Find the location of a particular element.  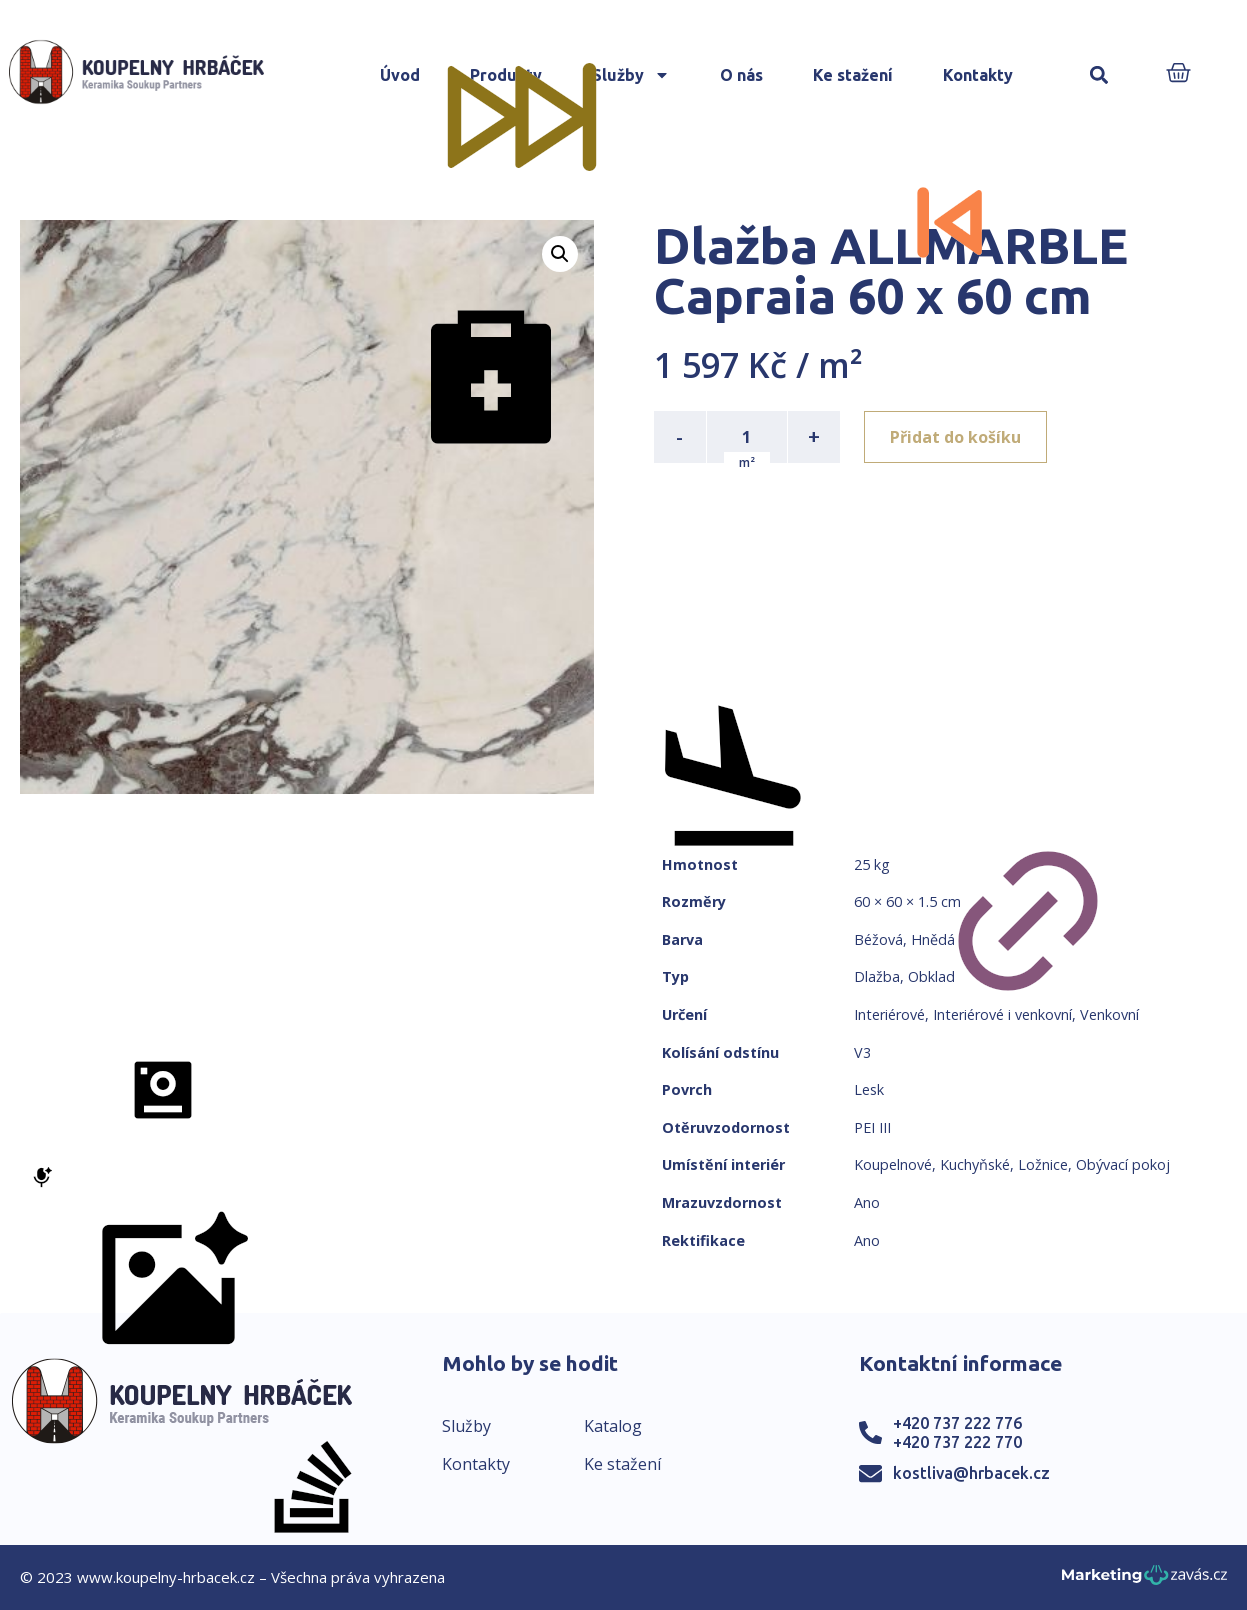

indicates arriving flight status is located at coordinates (734, 779).